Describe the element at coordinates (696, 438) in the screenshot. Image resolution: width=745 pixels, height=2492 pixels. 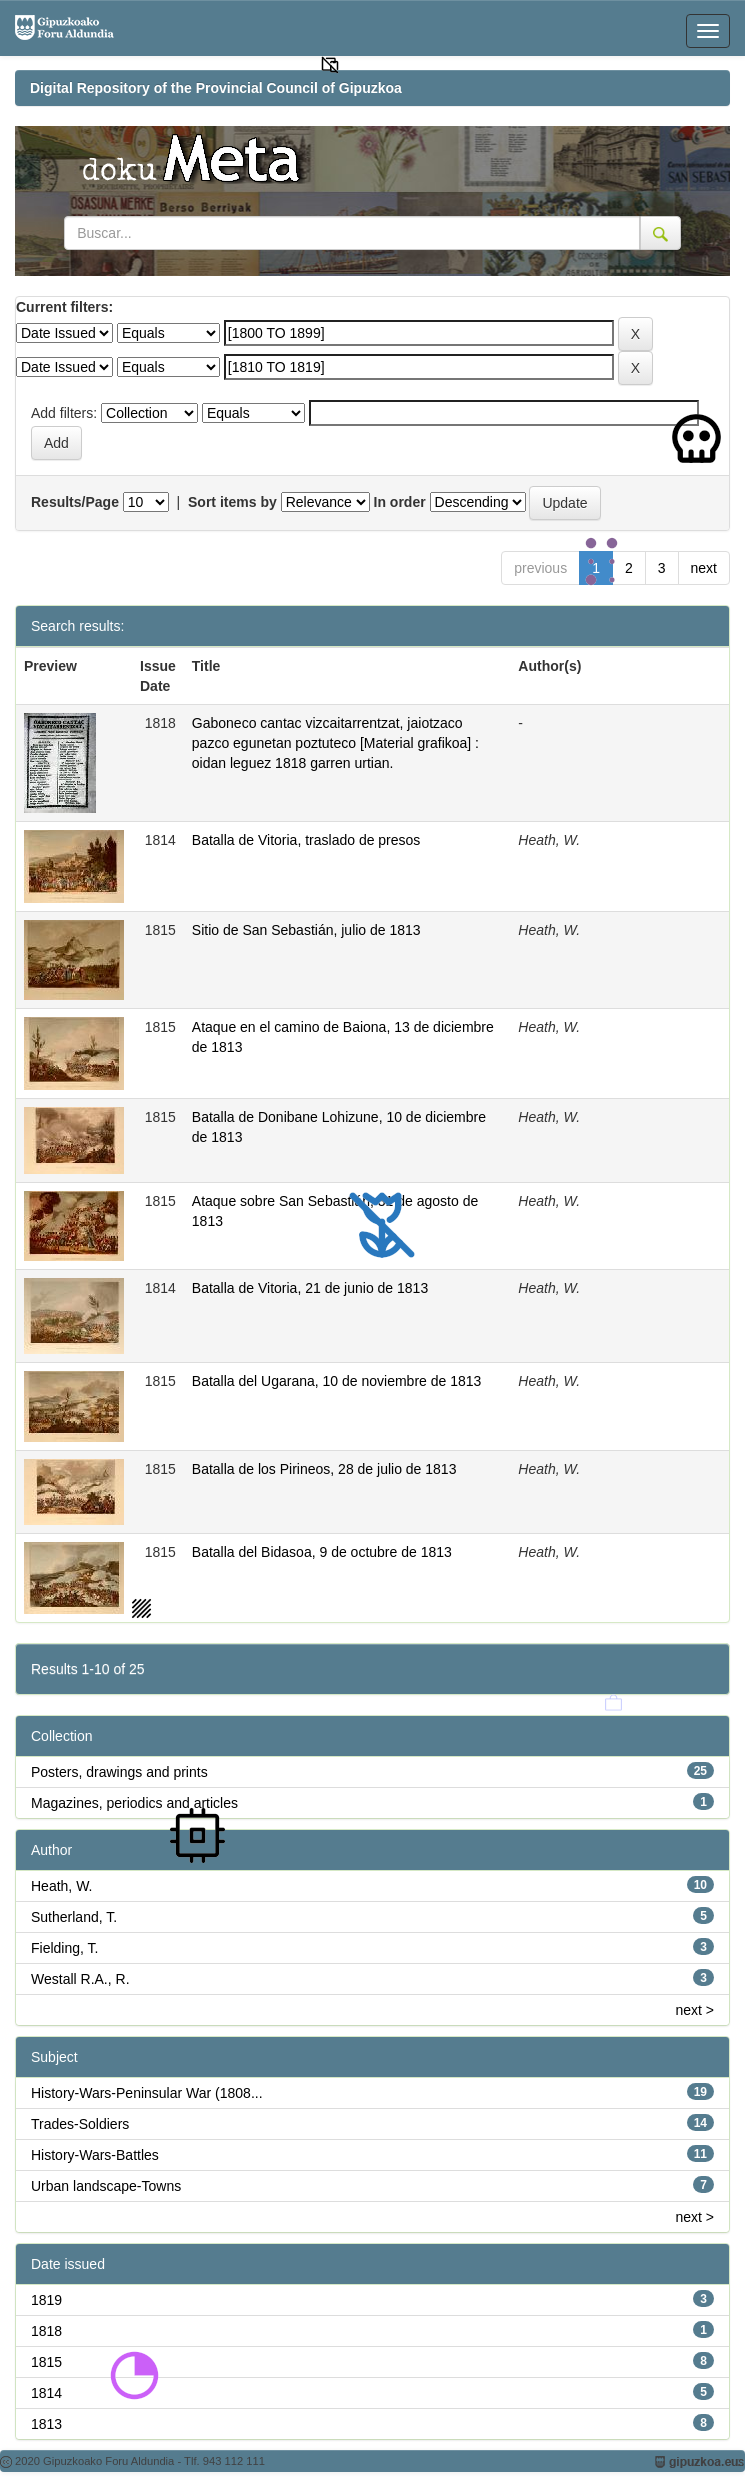
I see `indicates dangerous or harmful content` at that location.